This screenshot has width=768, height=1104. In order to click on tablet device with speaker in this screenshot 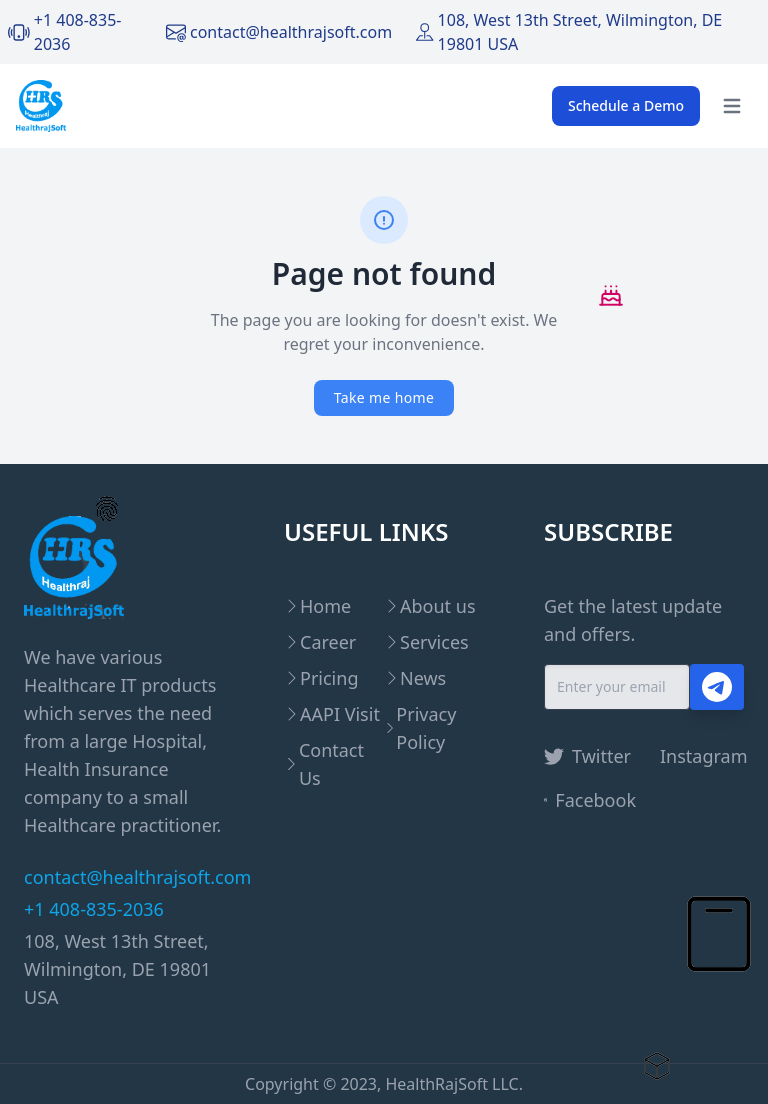, I will do `click(719, 934)`.